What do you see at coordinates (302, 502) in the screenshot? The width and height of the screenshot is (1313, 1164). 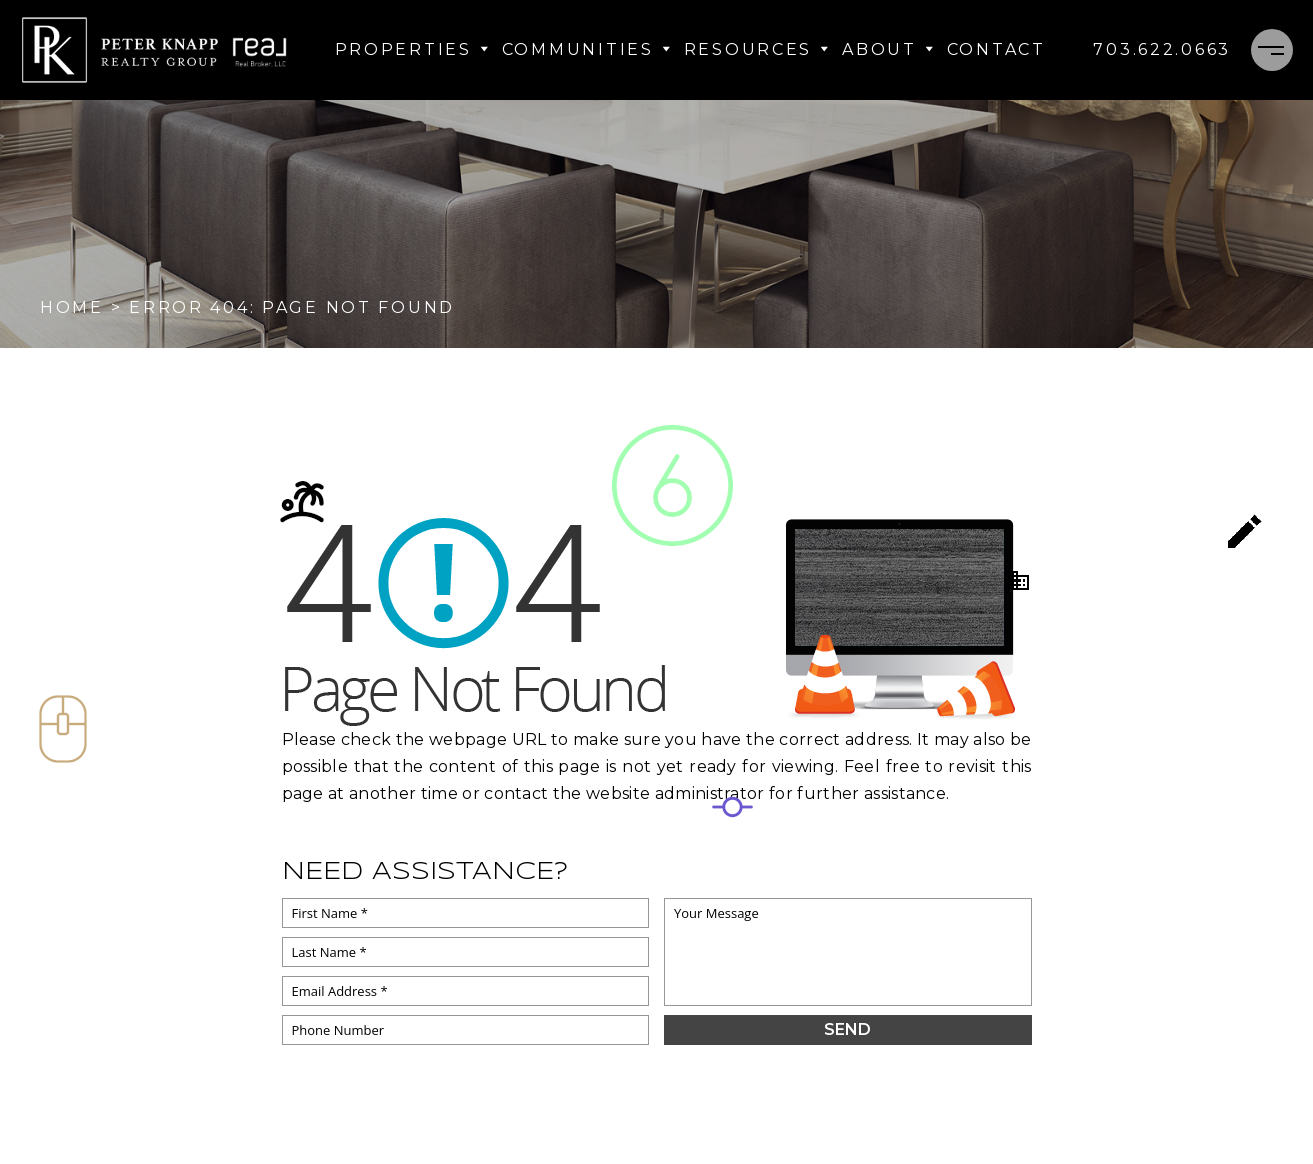 I see `indicates vacation or travel mode` at bounding box center [302, 502].